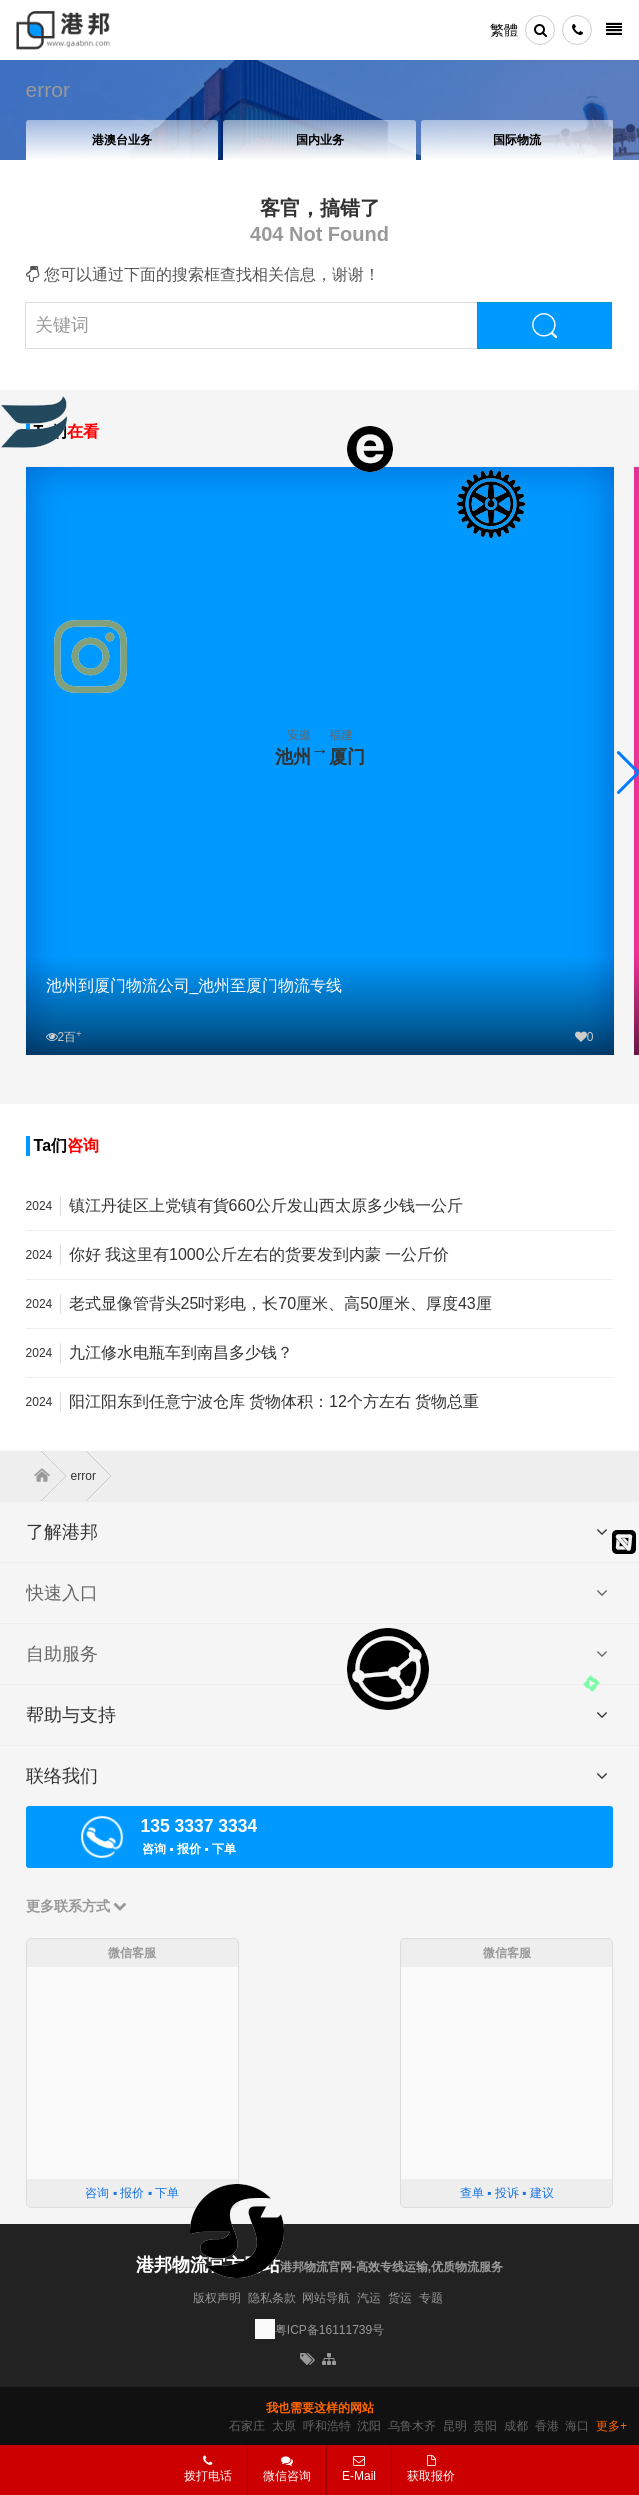 This screenshot has height=2495, width=639. I want to click on Embarcadero Technologies company logo, so click(370, 449).